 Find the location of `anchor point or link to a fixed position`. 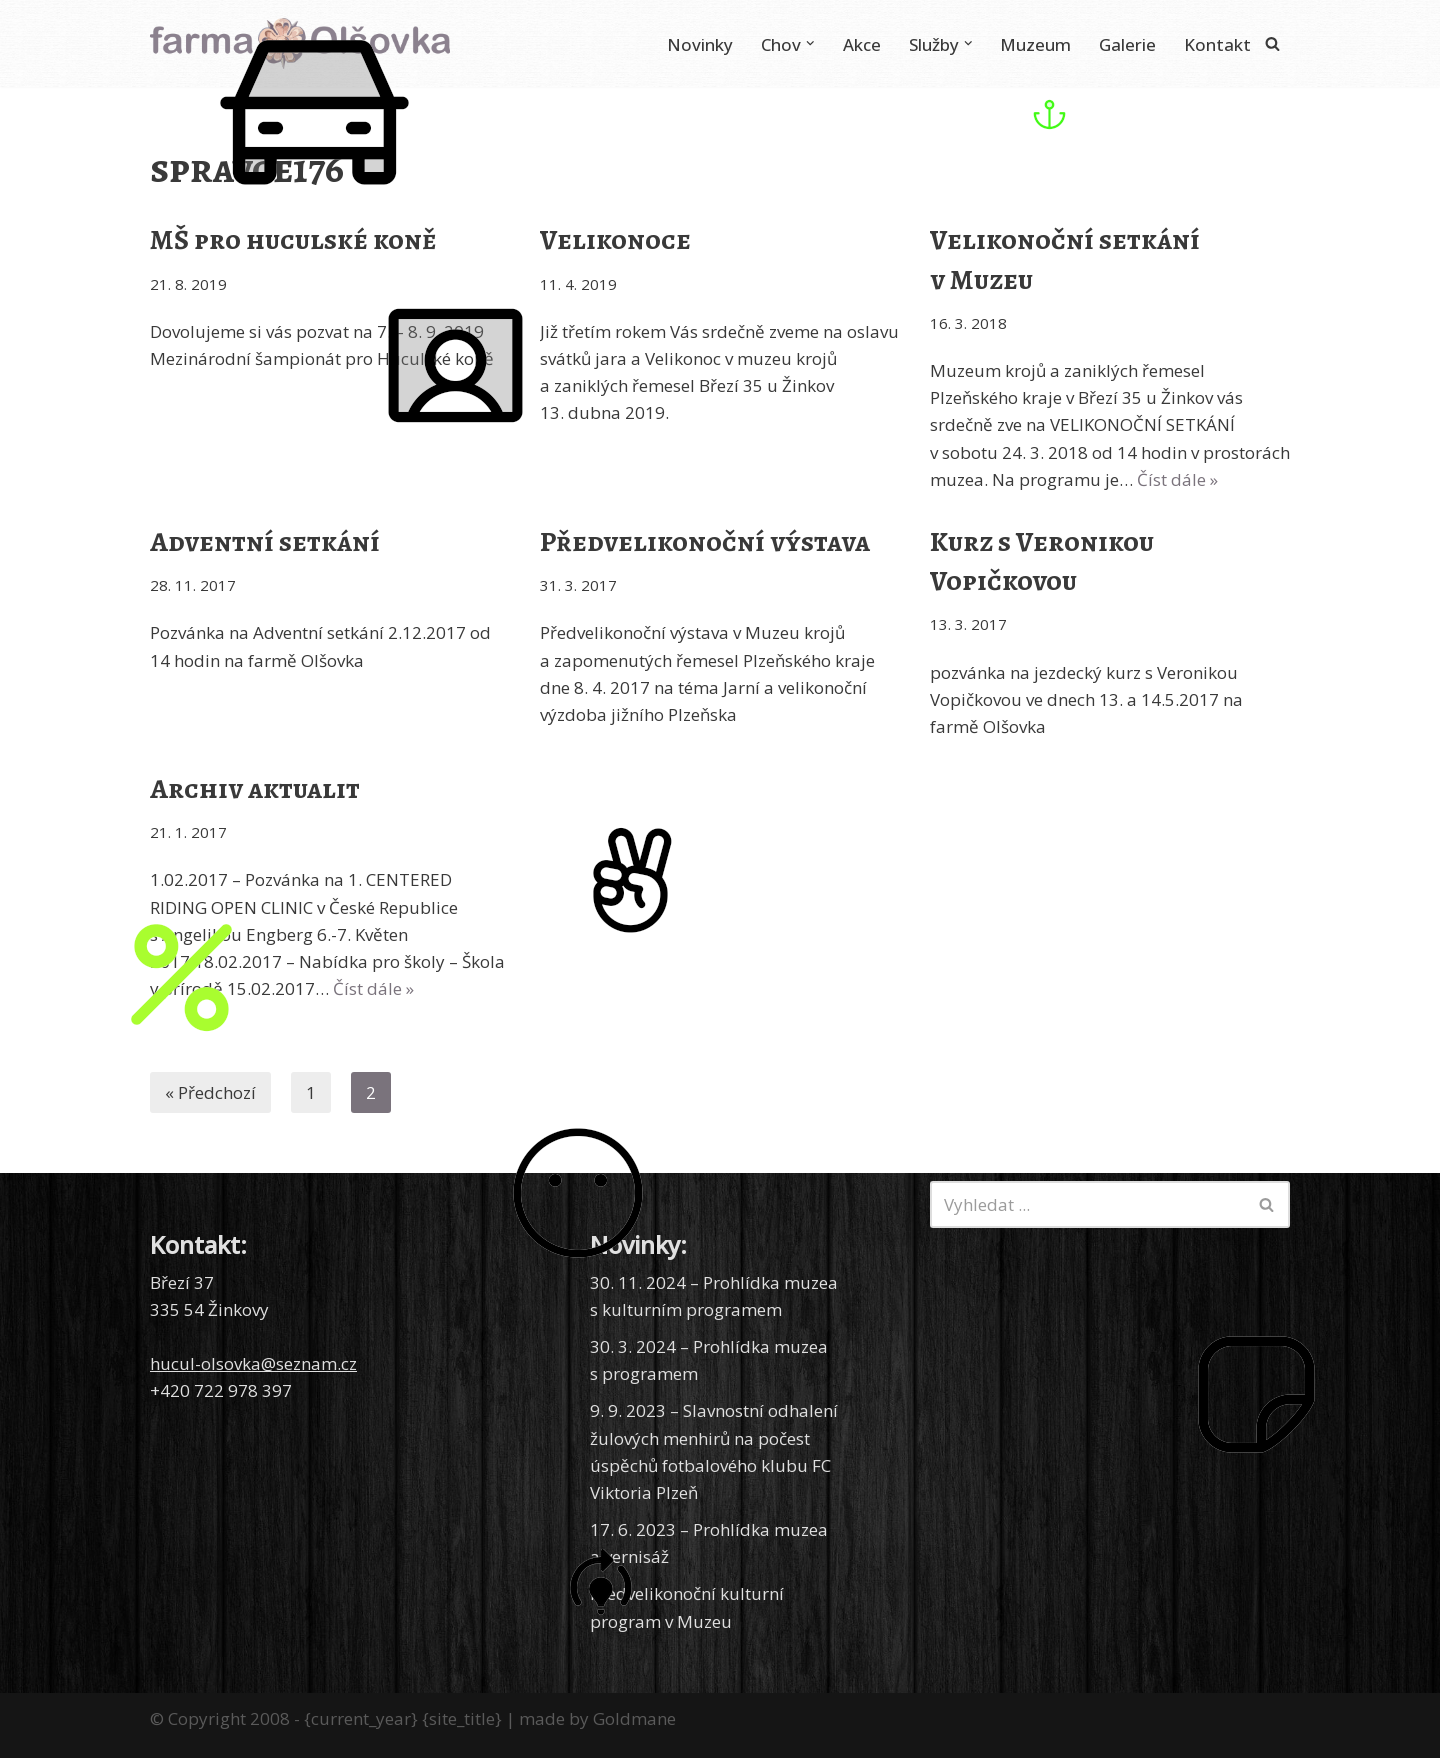

anchor point or link to a fixed position is located at coordinates (1049, 114).